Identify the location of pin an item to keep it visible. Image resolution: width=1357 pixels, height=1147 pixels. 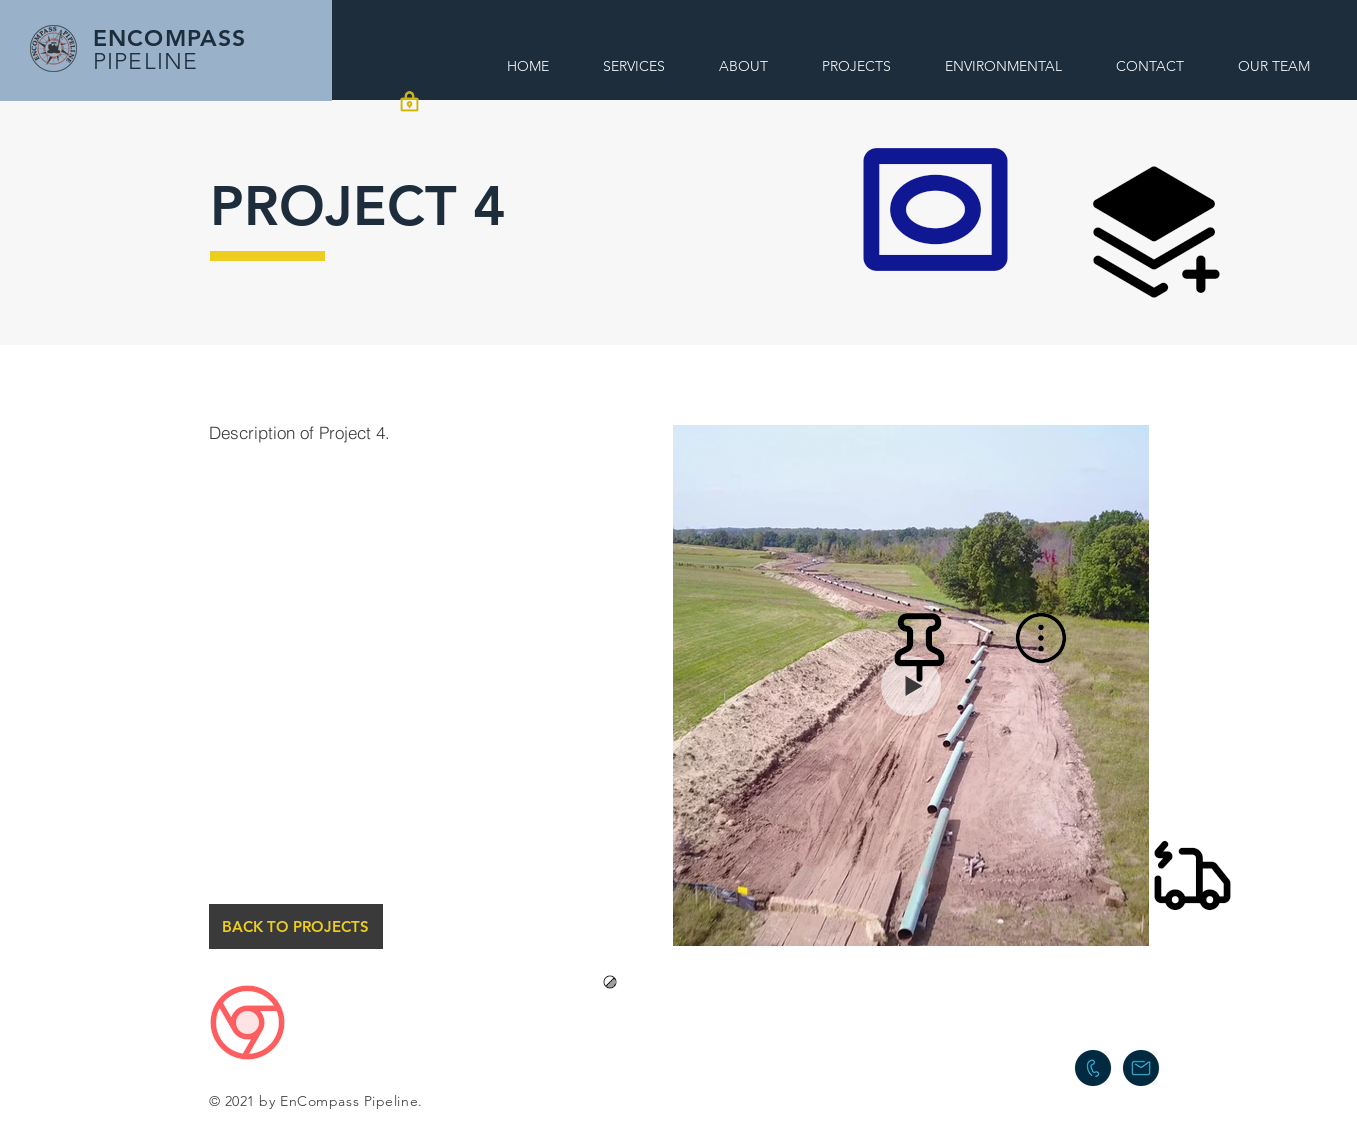
(919, 647).